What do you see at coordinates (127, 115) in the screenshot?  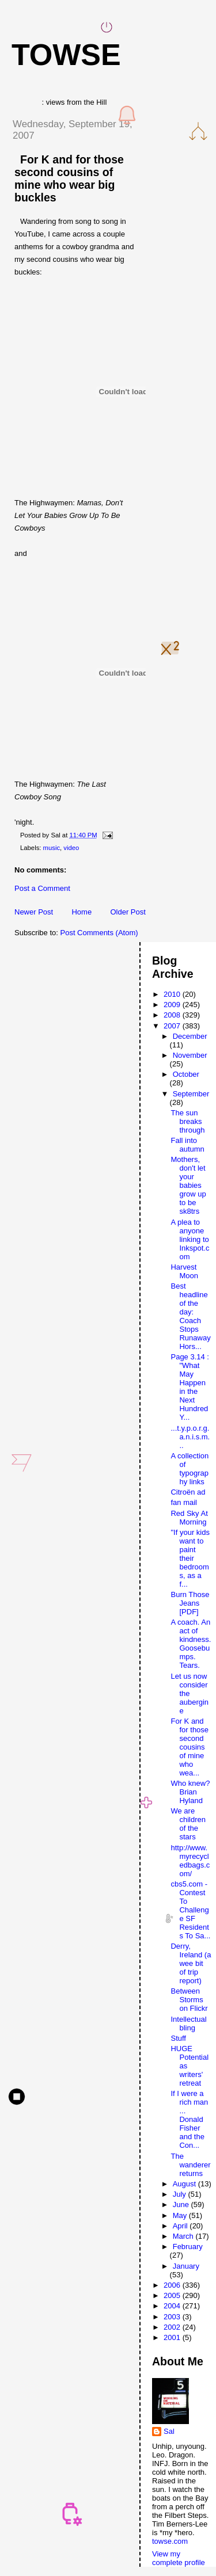 I see `view notifications` at bounding box center [127, 115].